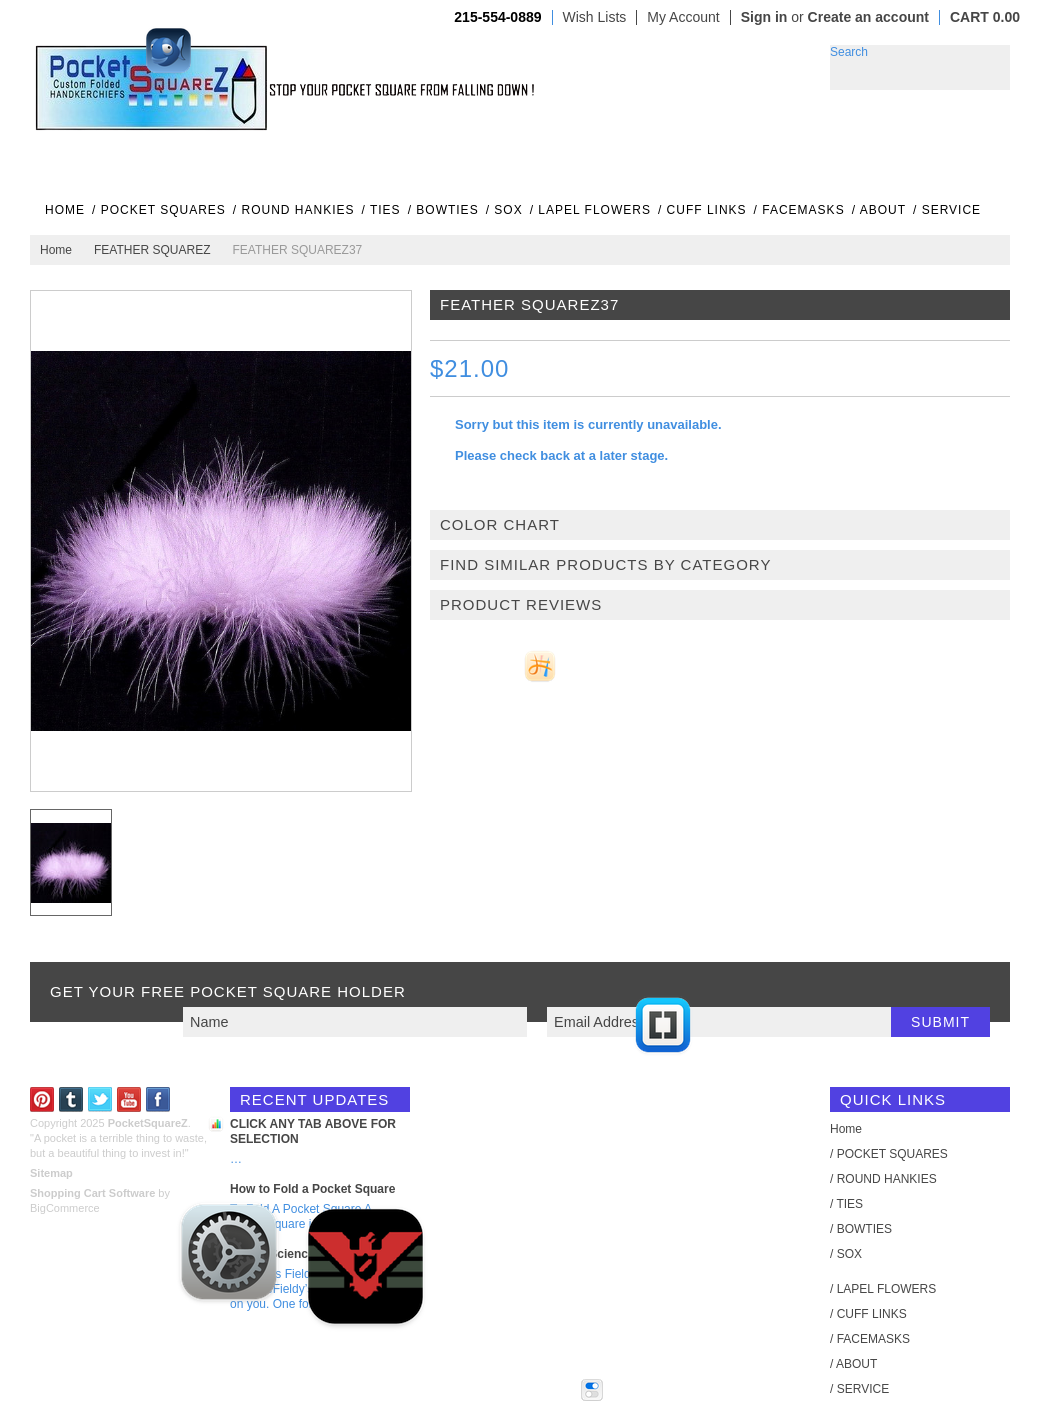  What do you see at coordinates (592, 1390) in the screenshot?
I see `open system tweaks or settings customization` at bounding box center [592, 1390].